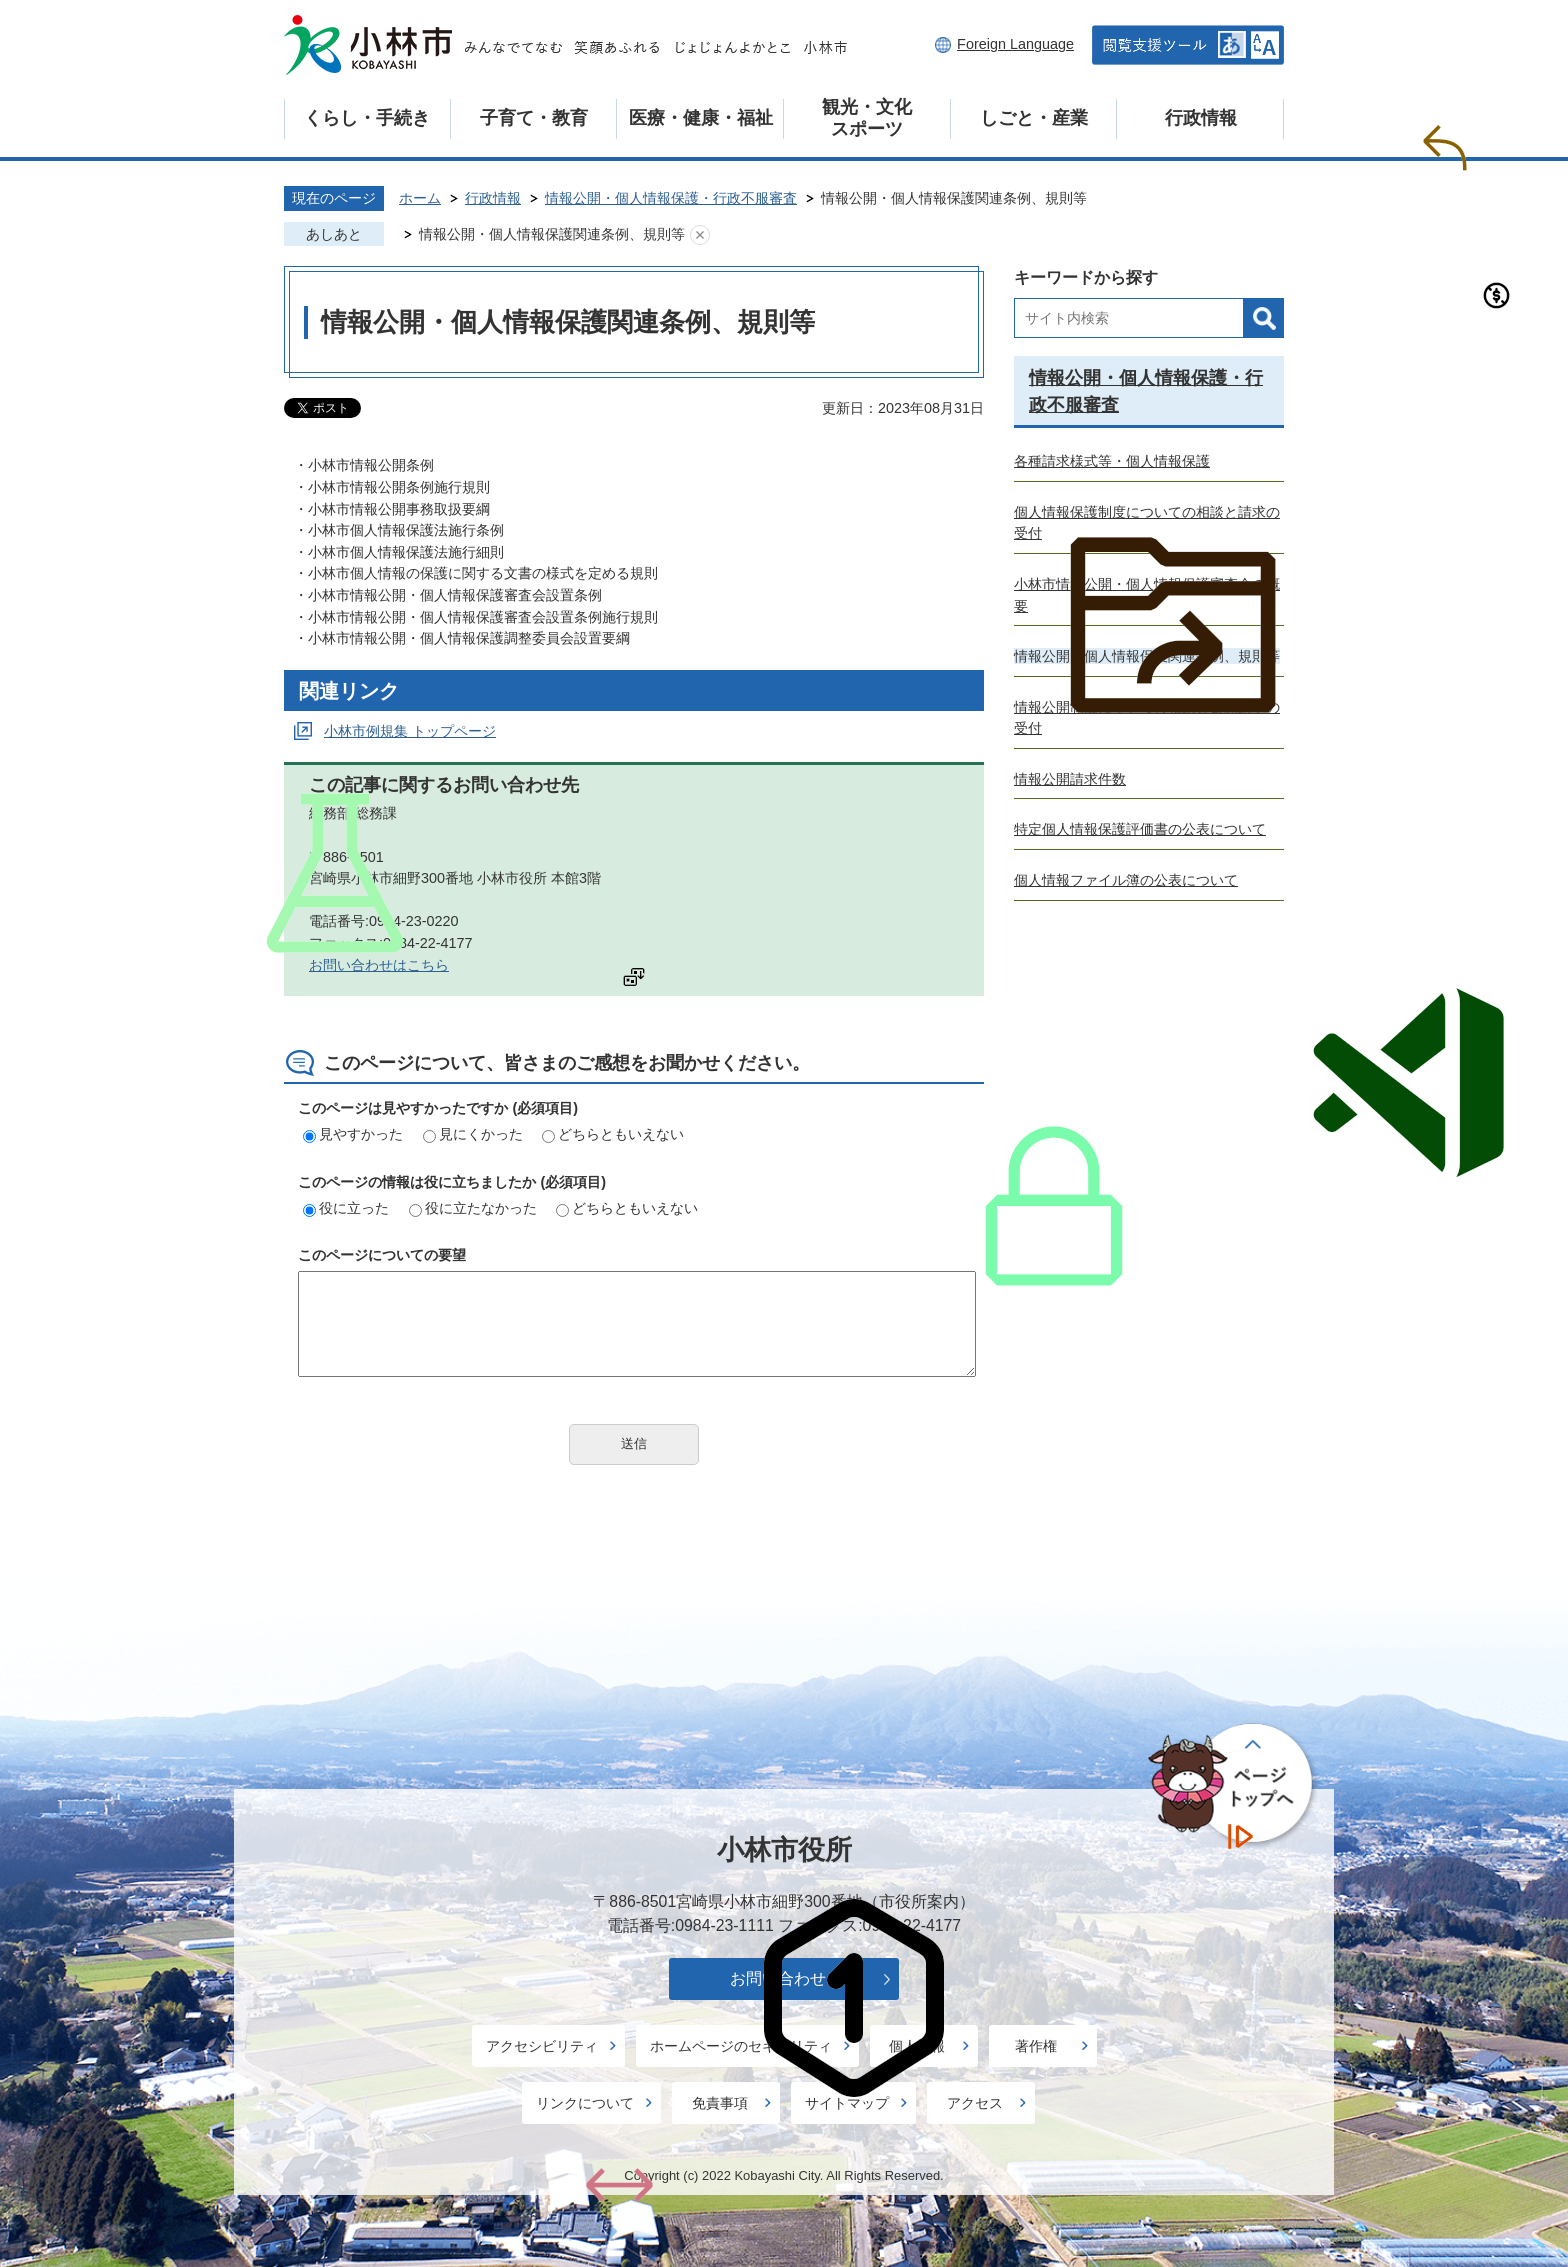  I want to click on open visual studio code insiders, so click(1416, 1090).